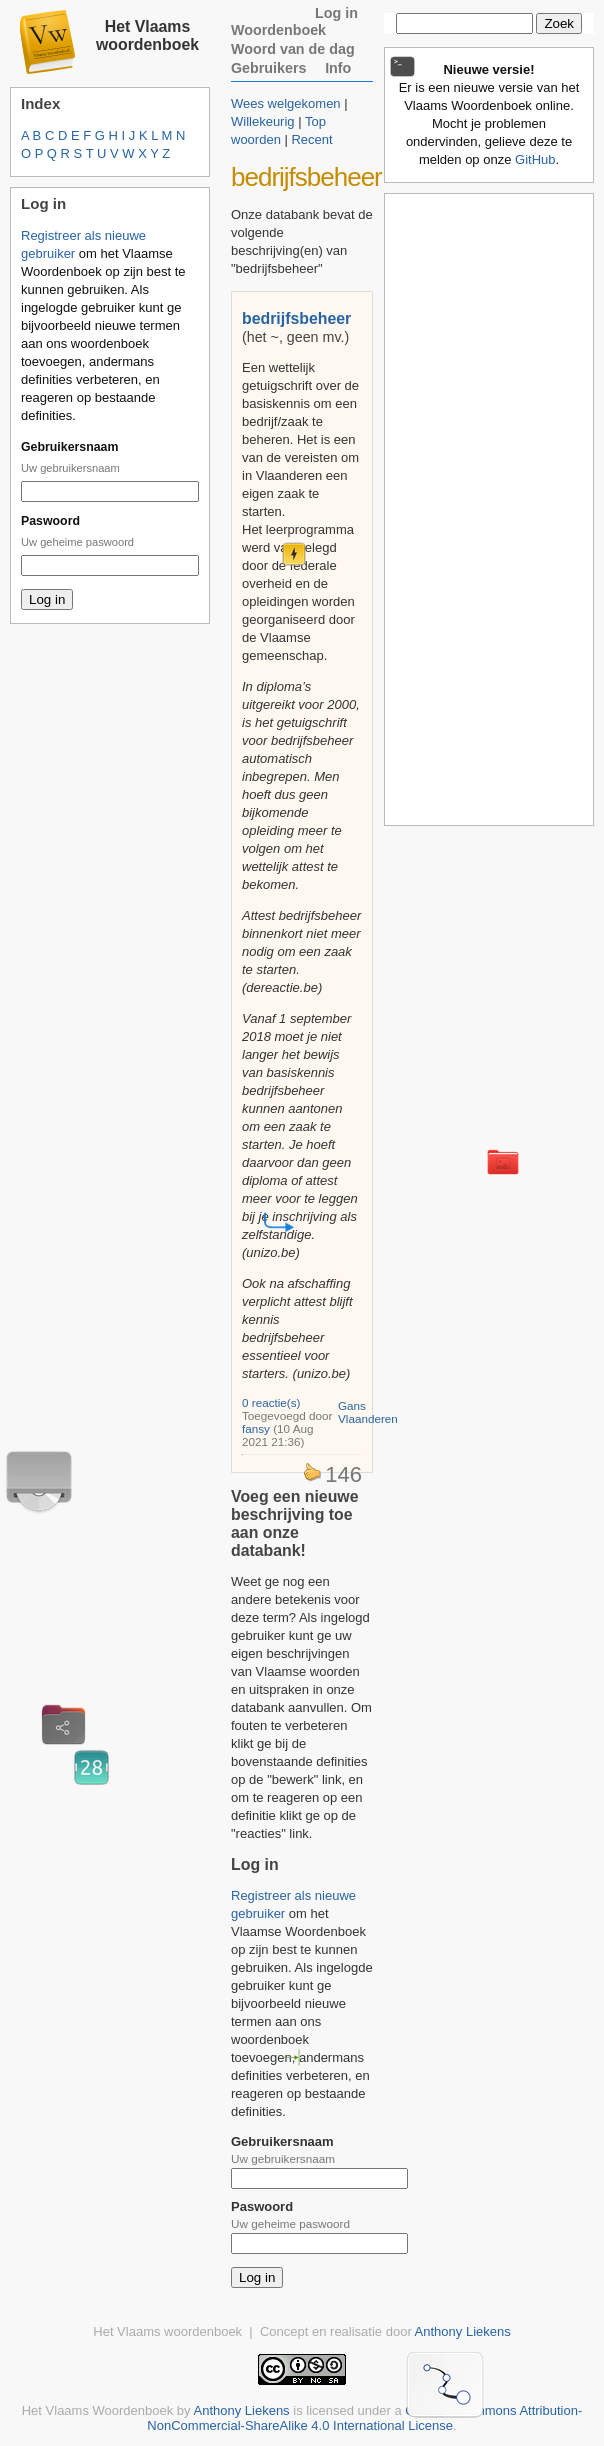 The image size is (604, 2446). Describe the element at coordinates (279, 1220) in the screenshot. I see `forward an email to another recipient` at that location.